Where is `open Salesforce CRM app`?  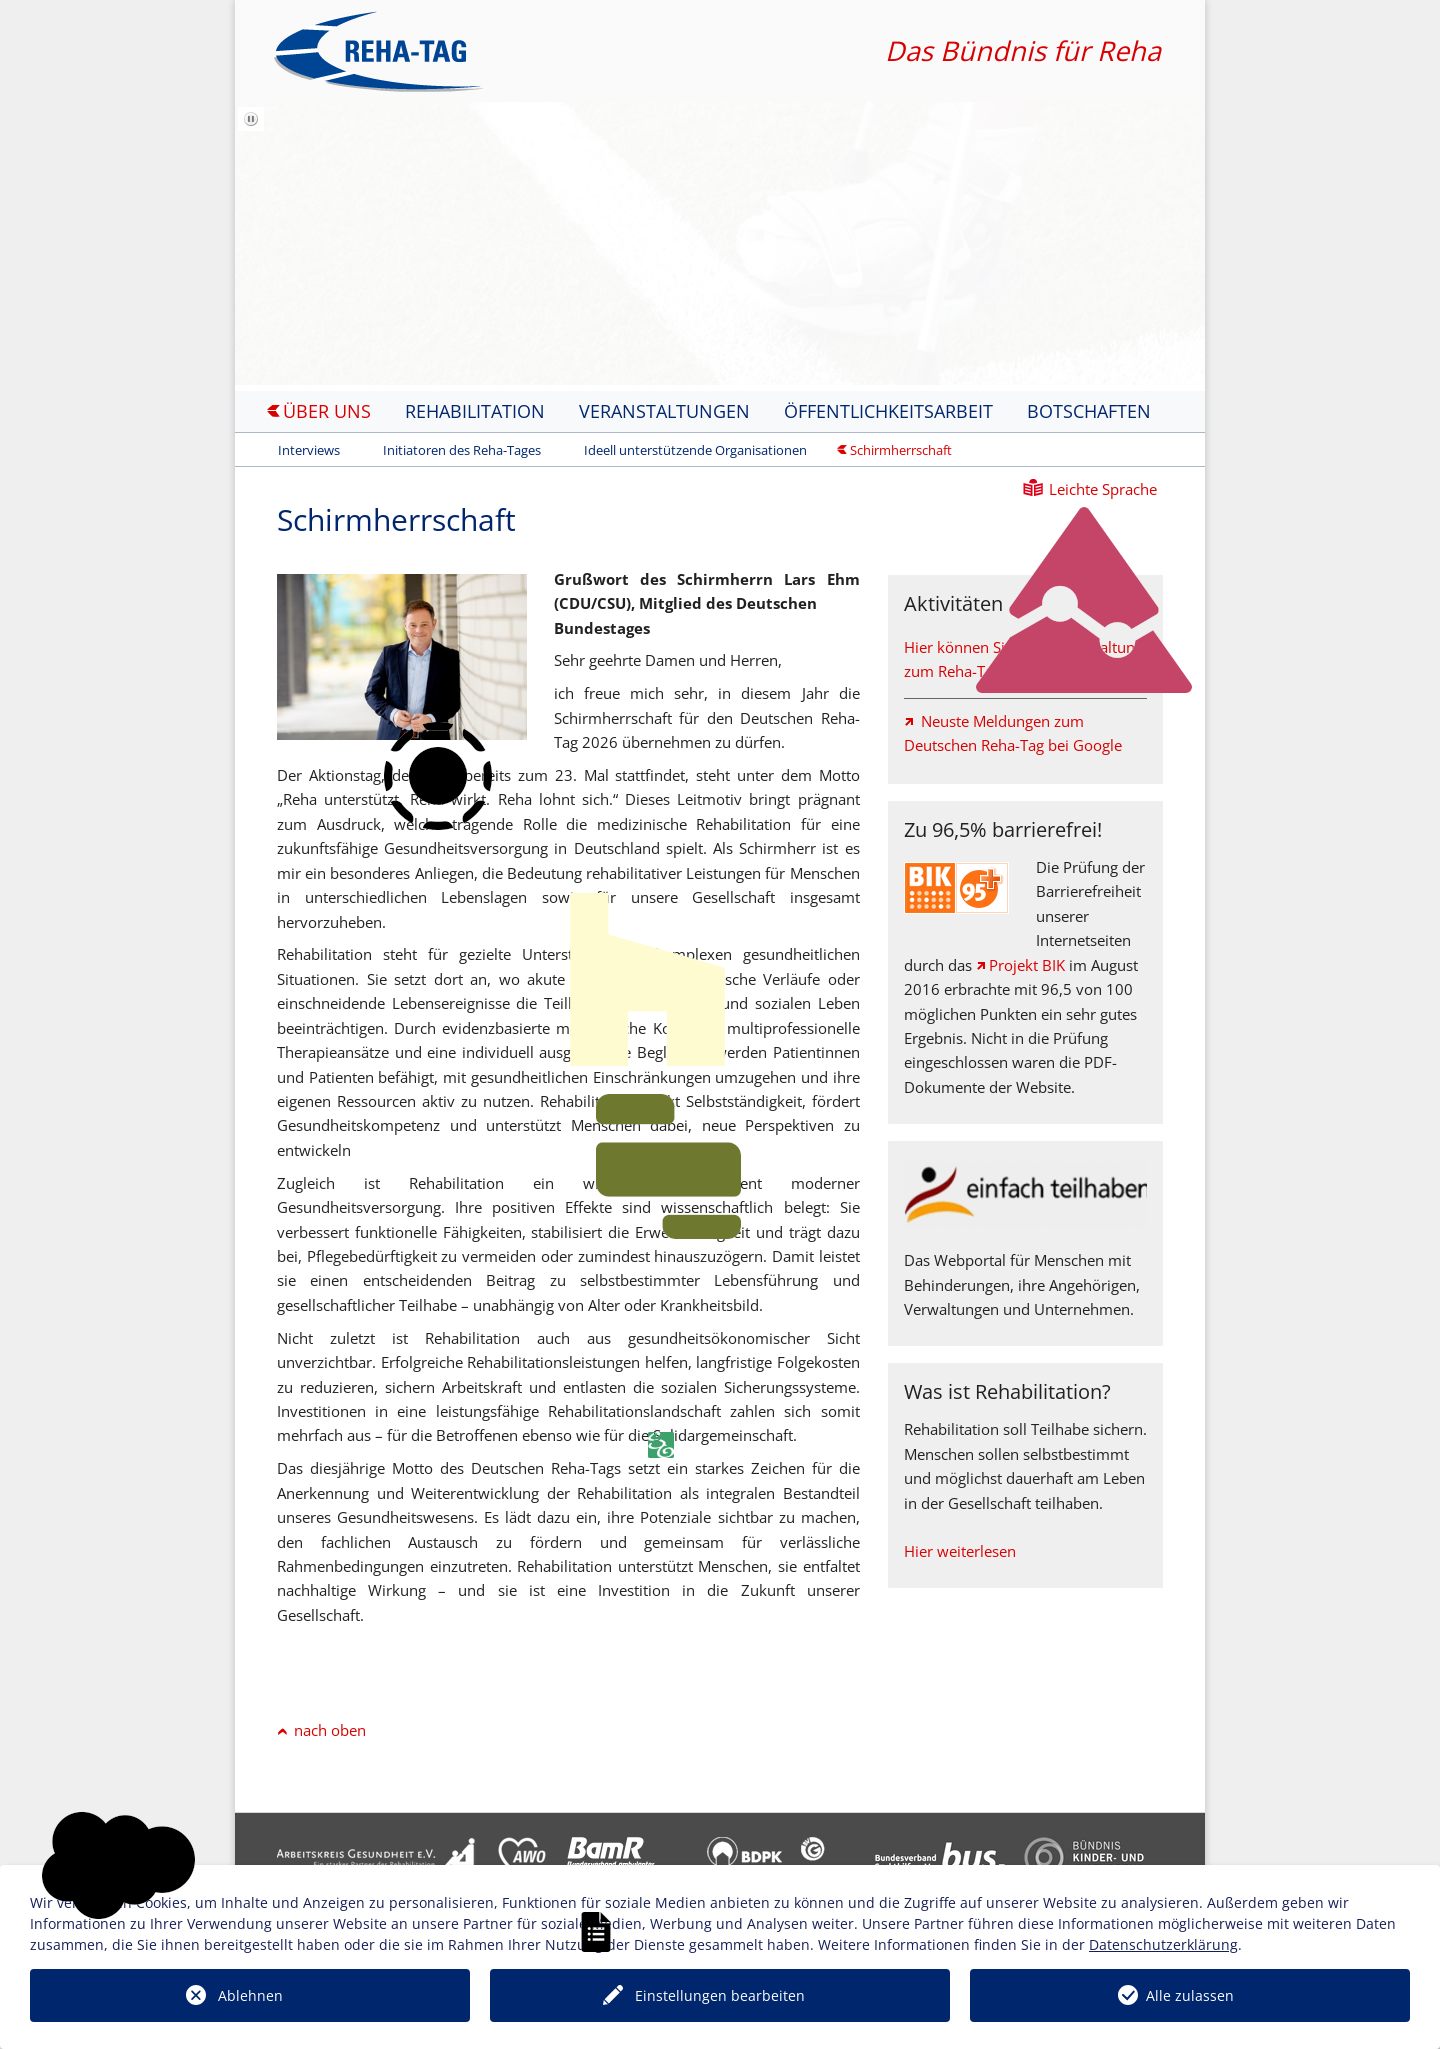 open Salesforce CRM app is located at coordinates (118, 1865).